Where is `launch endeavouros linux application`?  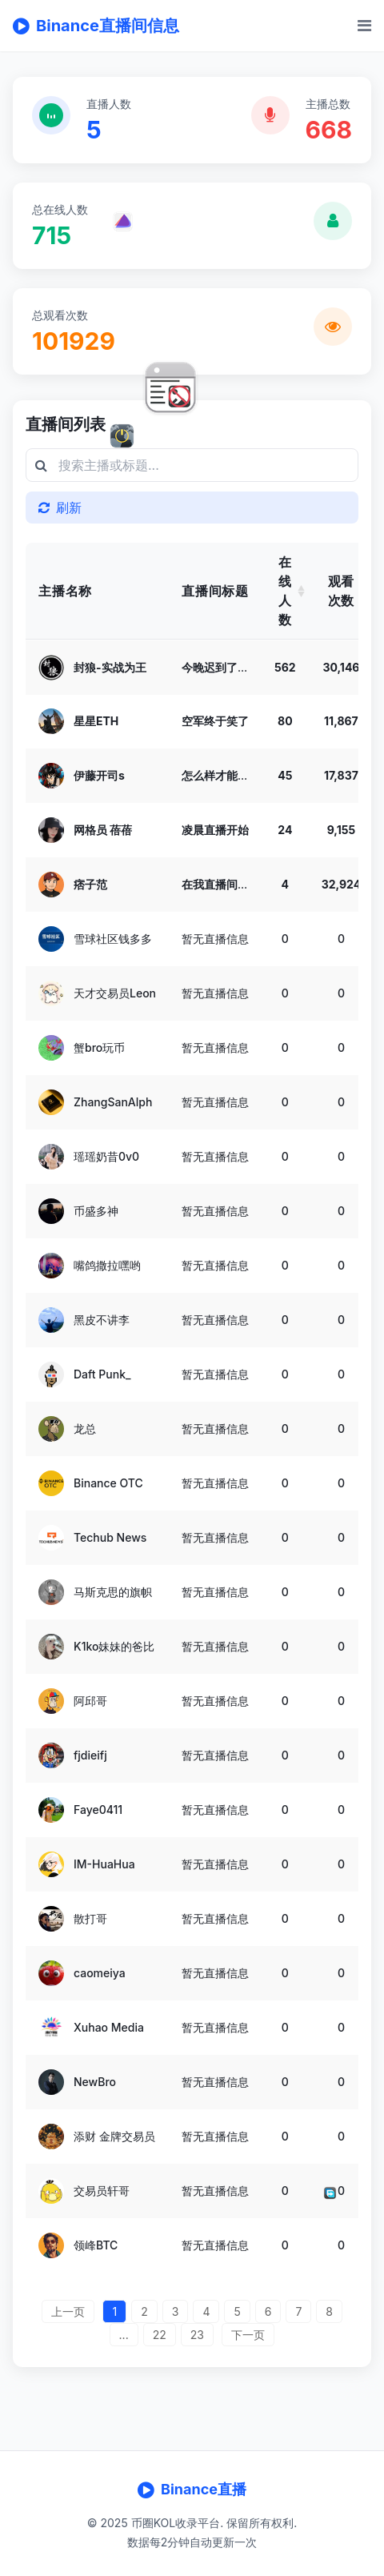
launch endeavouros linux application is located at coordinates (122, 221).